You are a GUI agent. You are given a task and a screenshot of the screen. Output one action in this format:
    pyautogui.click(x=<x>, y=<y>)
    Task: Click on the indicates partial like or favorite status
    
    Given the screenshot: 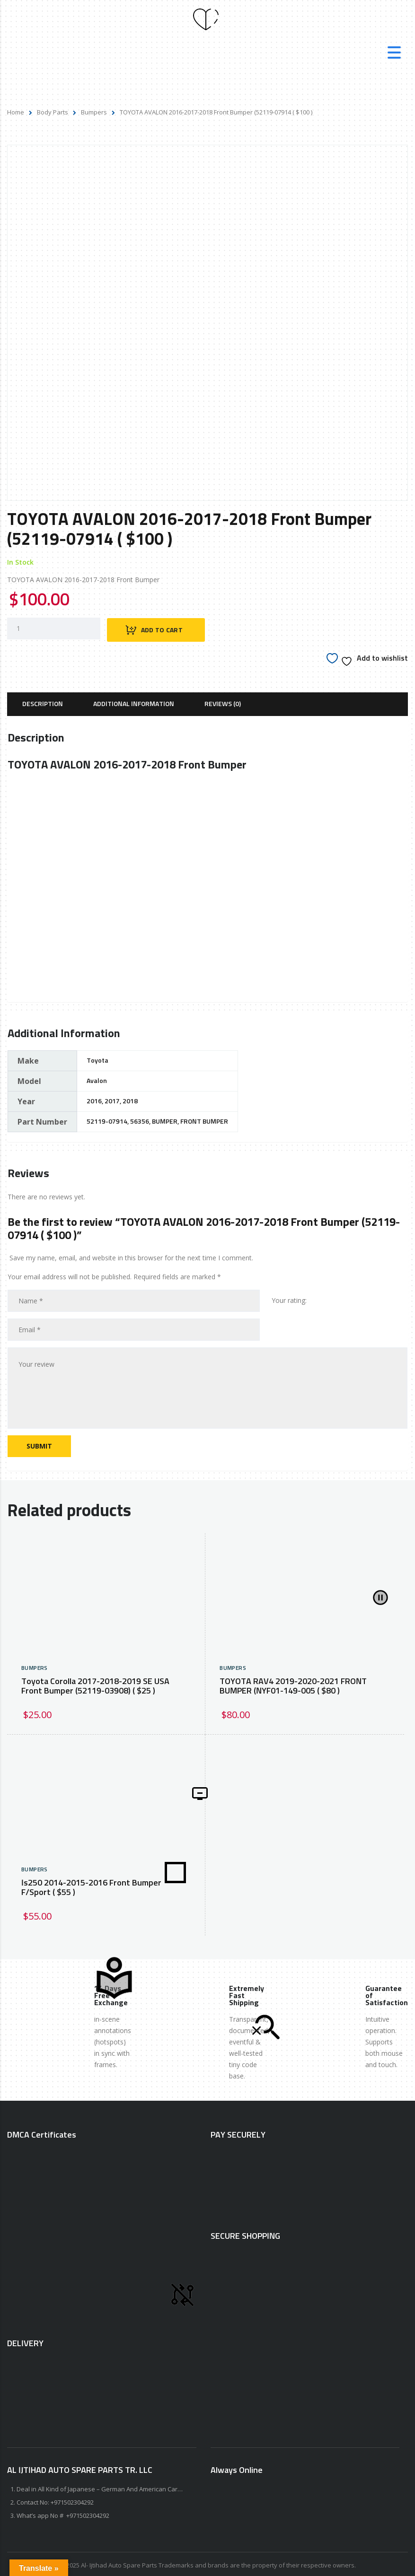 What is the action you would take?
    pyautogui.click(x=206, y=18)
    